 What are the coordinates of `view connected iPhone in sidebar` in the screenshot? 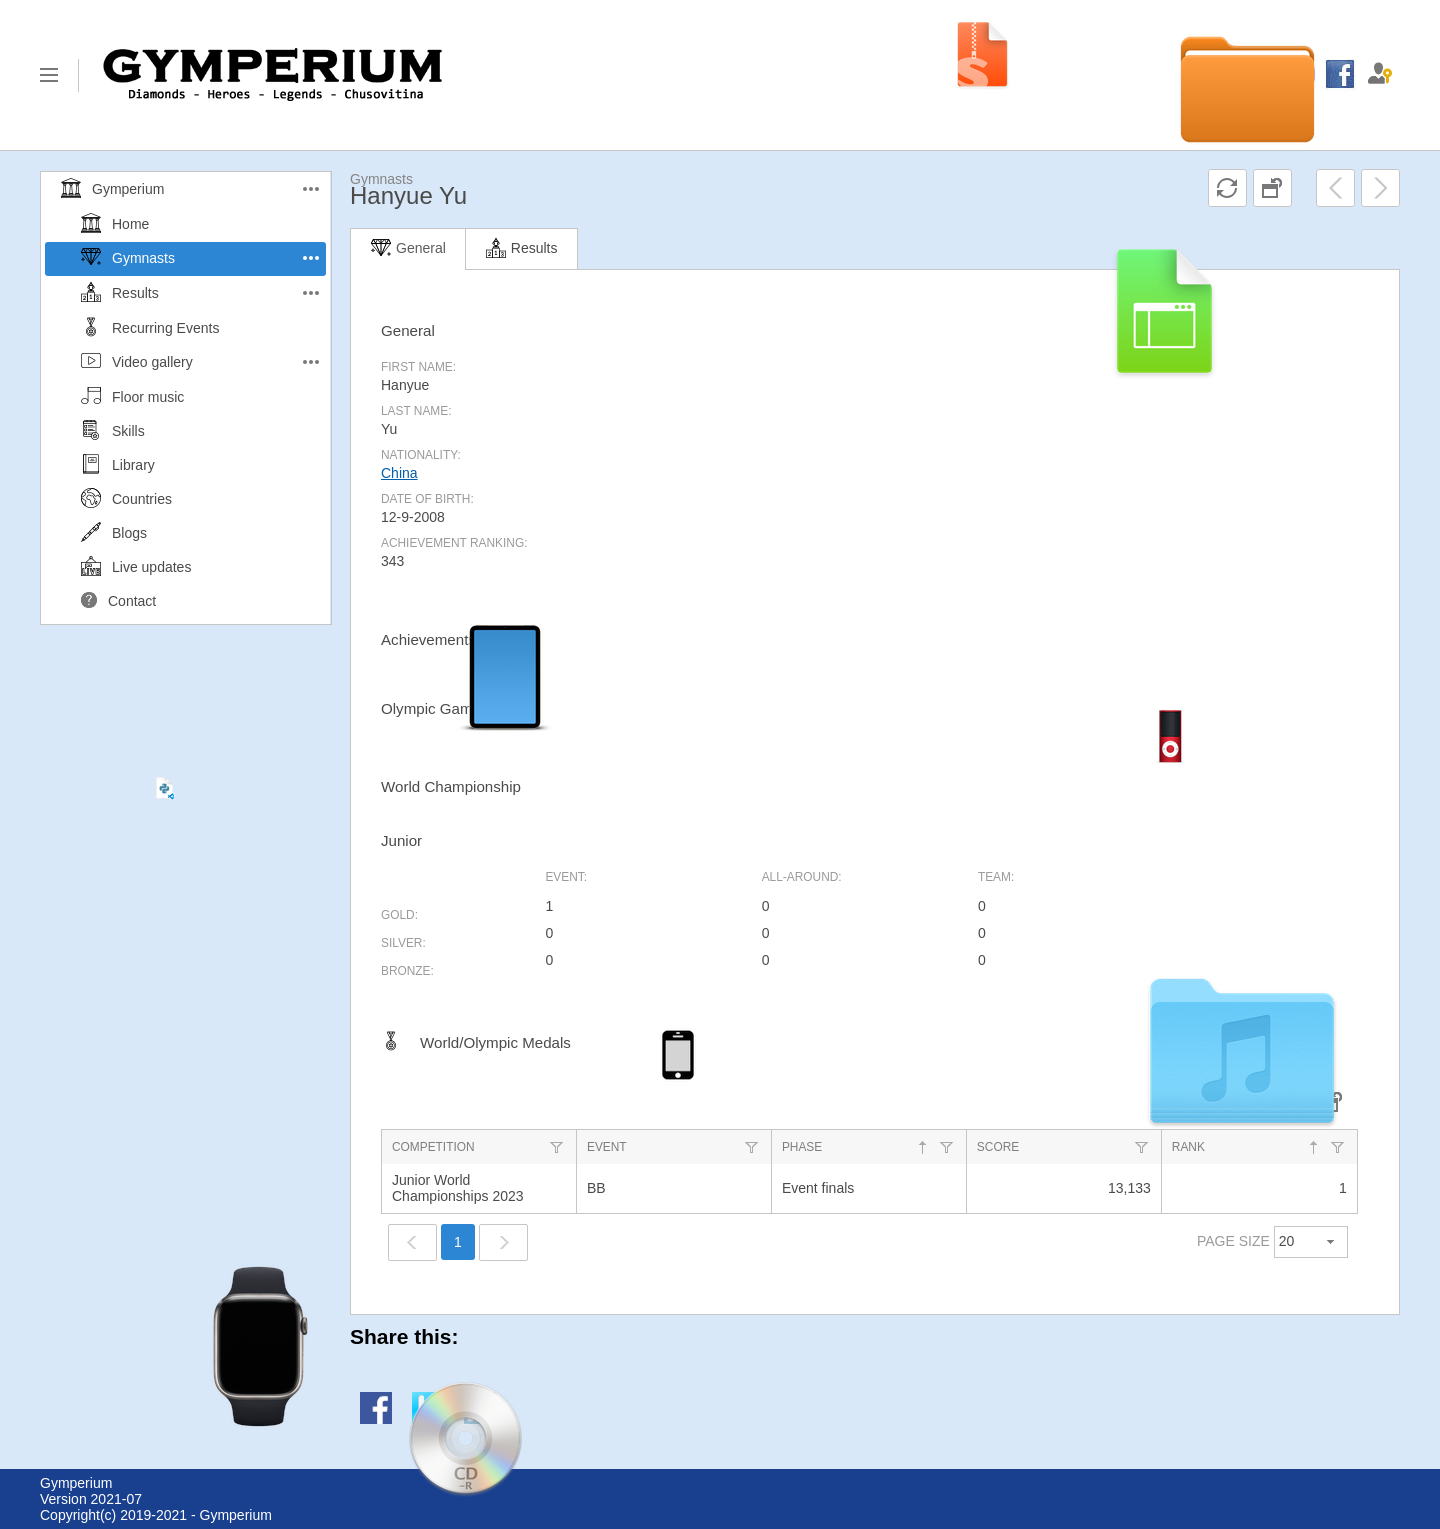 It's located at (678, 1055).